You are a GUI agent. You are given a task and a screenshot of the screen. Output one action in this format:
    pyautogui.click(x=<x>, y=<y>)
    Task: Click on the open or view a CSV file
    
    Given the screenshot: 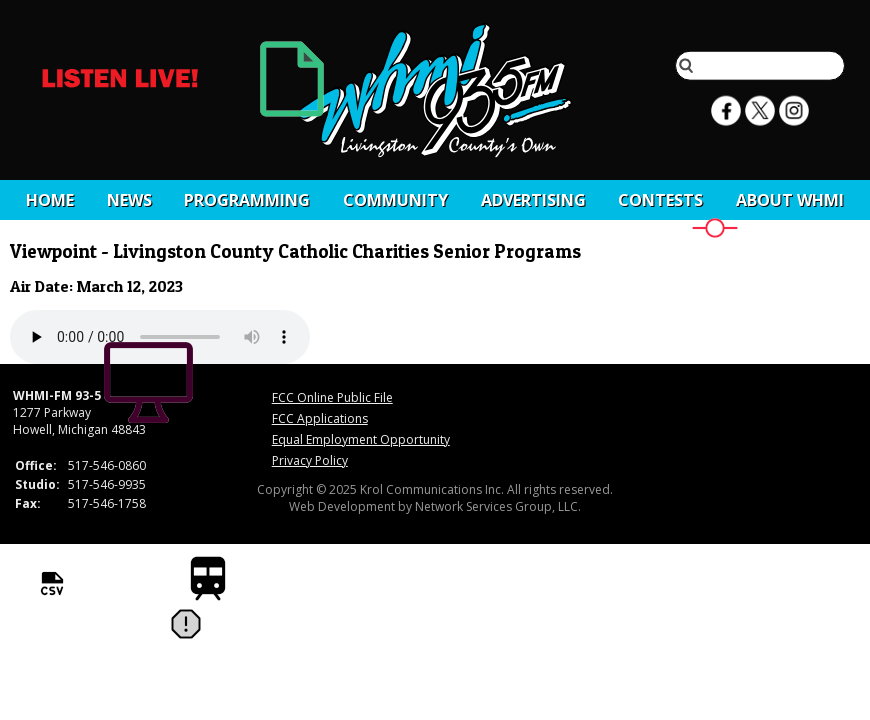 What is the action you would take?
    pyautogui.click(x=52, y=584)
    